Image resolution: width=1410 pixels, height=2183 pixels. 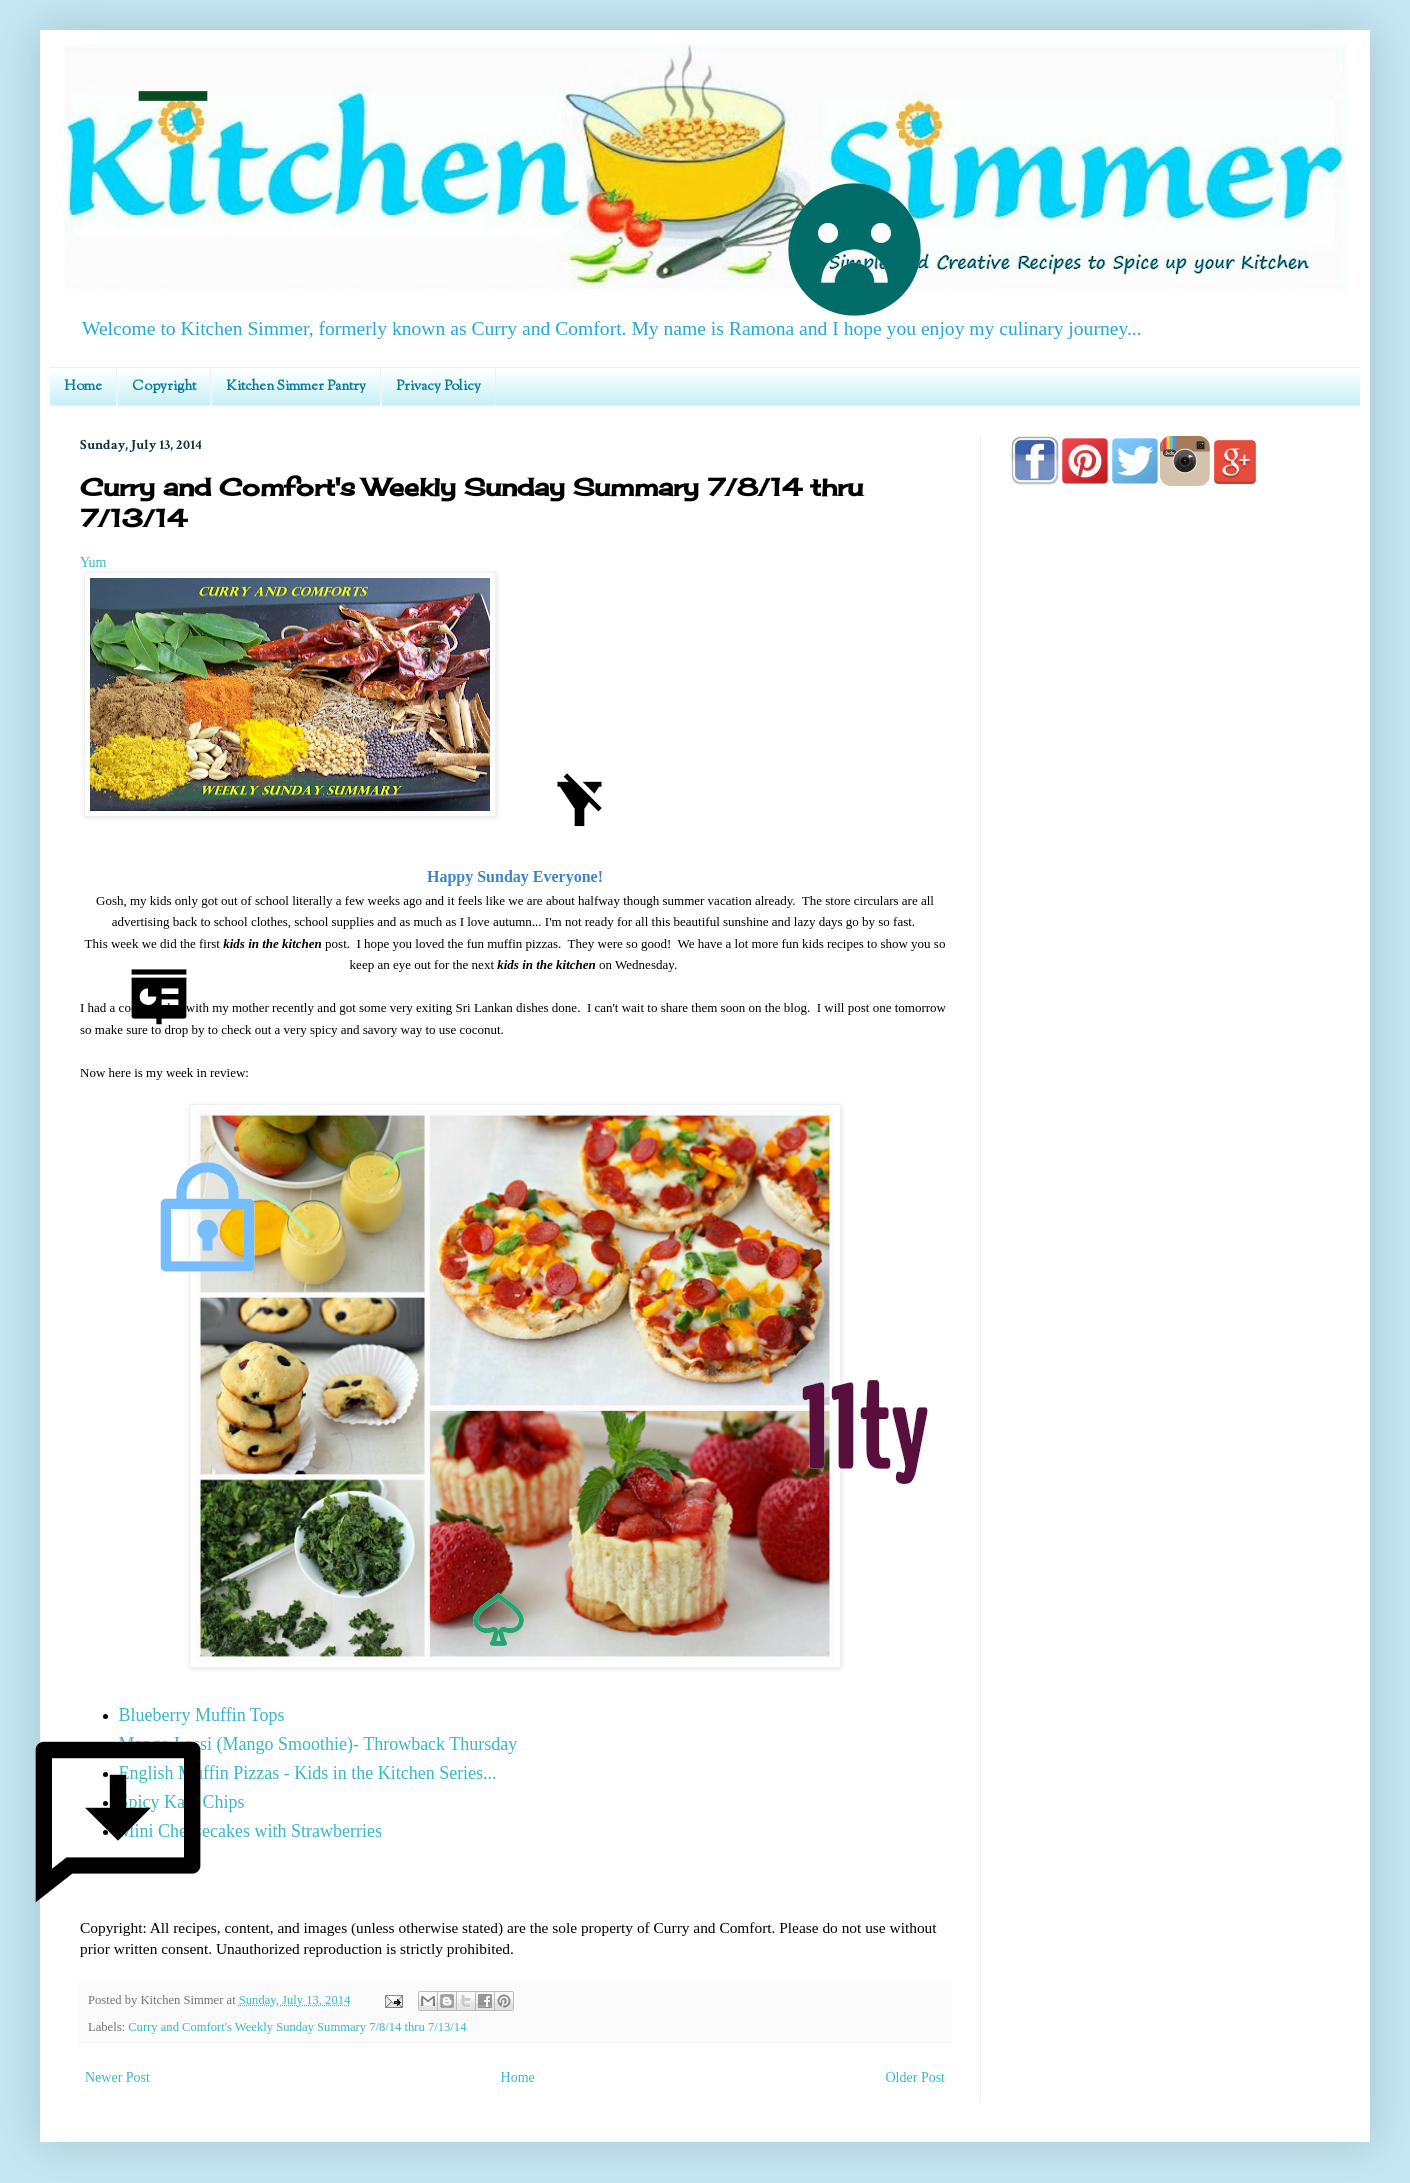 I want to click on rate experience as negative or unsatisfied, so click(x=854, y=249).